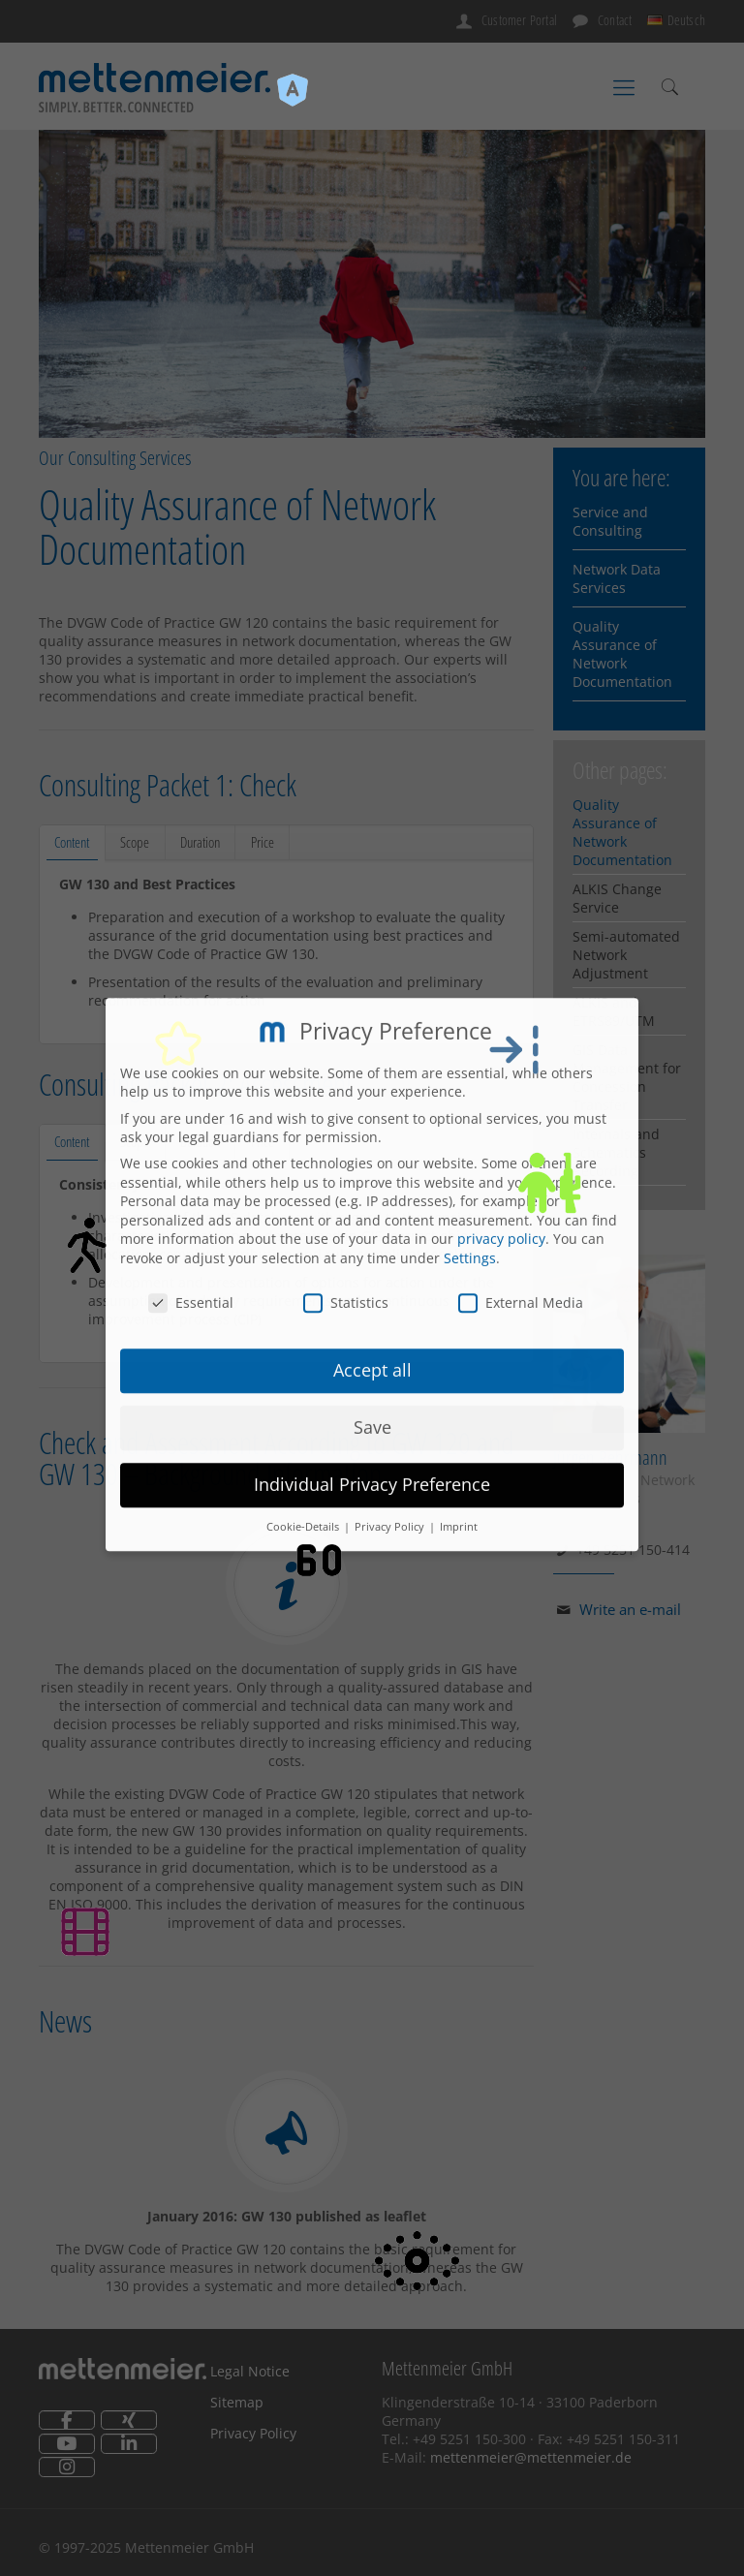 Image resolution: width=744 pixels, height=2576 pixels. What do you see at coordinates (178, 1044) in the screenshot?
I see `add item to favorites` at bounding box center [178, 1044].